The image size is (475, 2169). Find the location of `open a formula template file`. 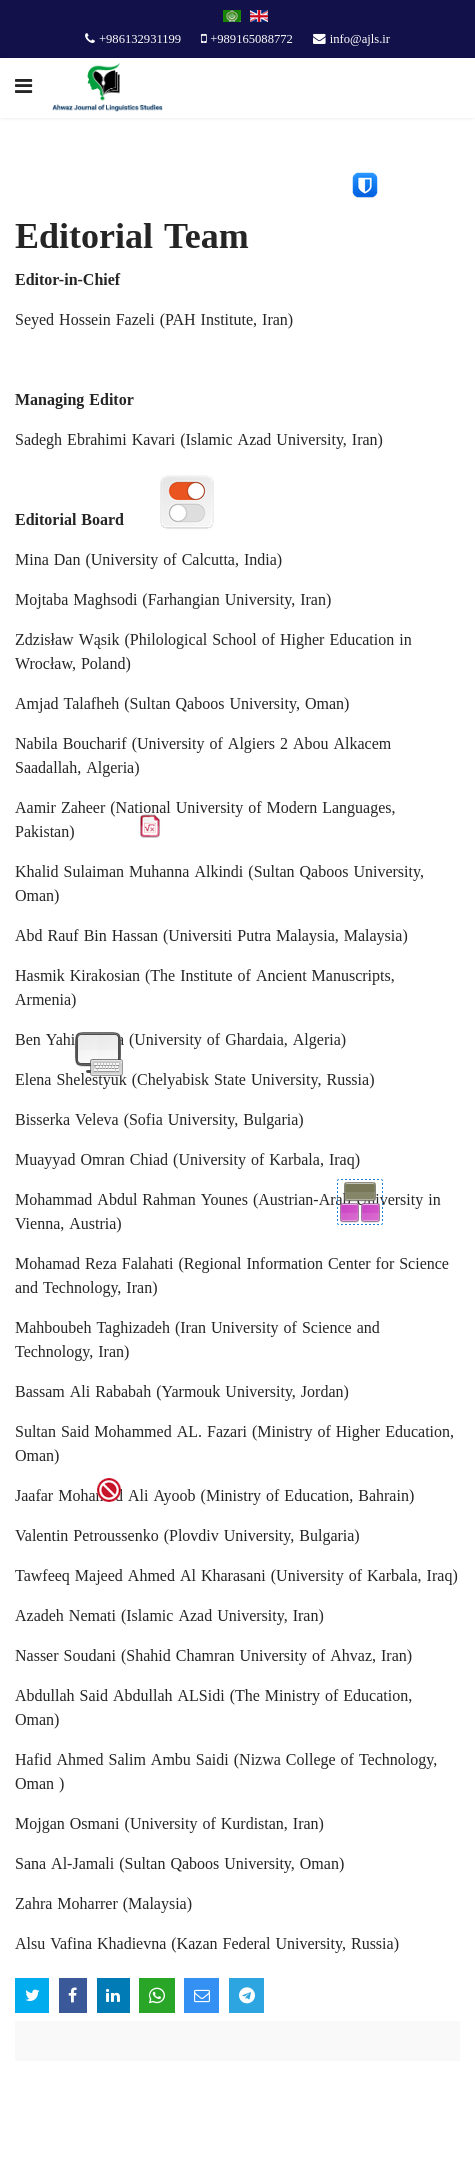

open a formula template file is located at coordinates (150, 826).